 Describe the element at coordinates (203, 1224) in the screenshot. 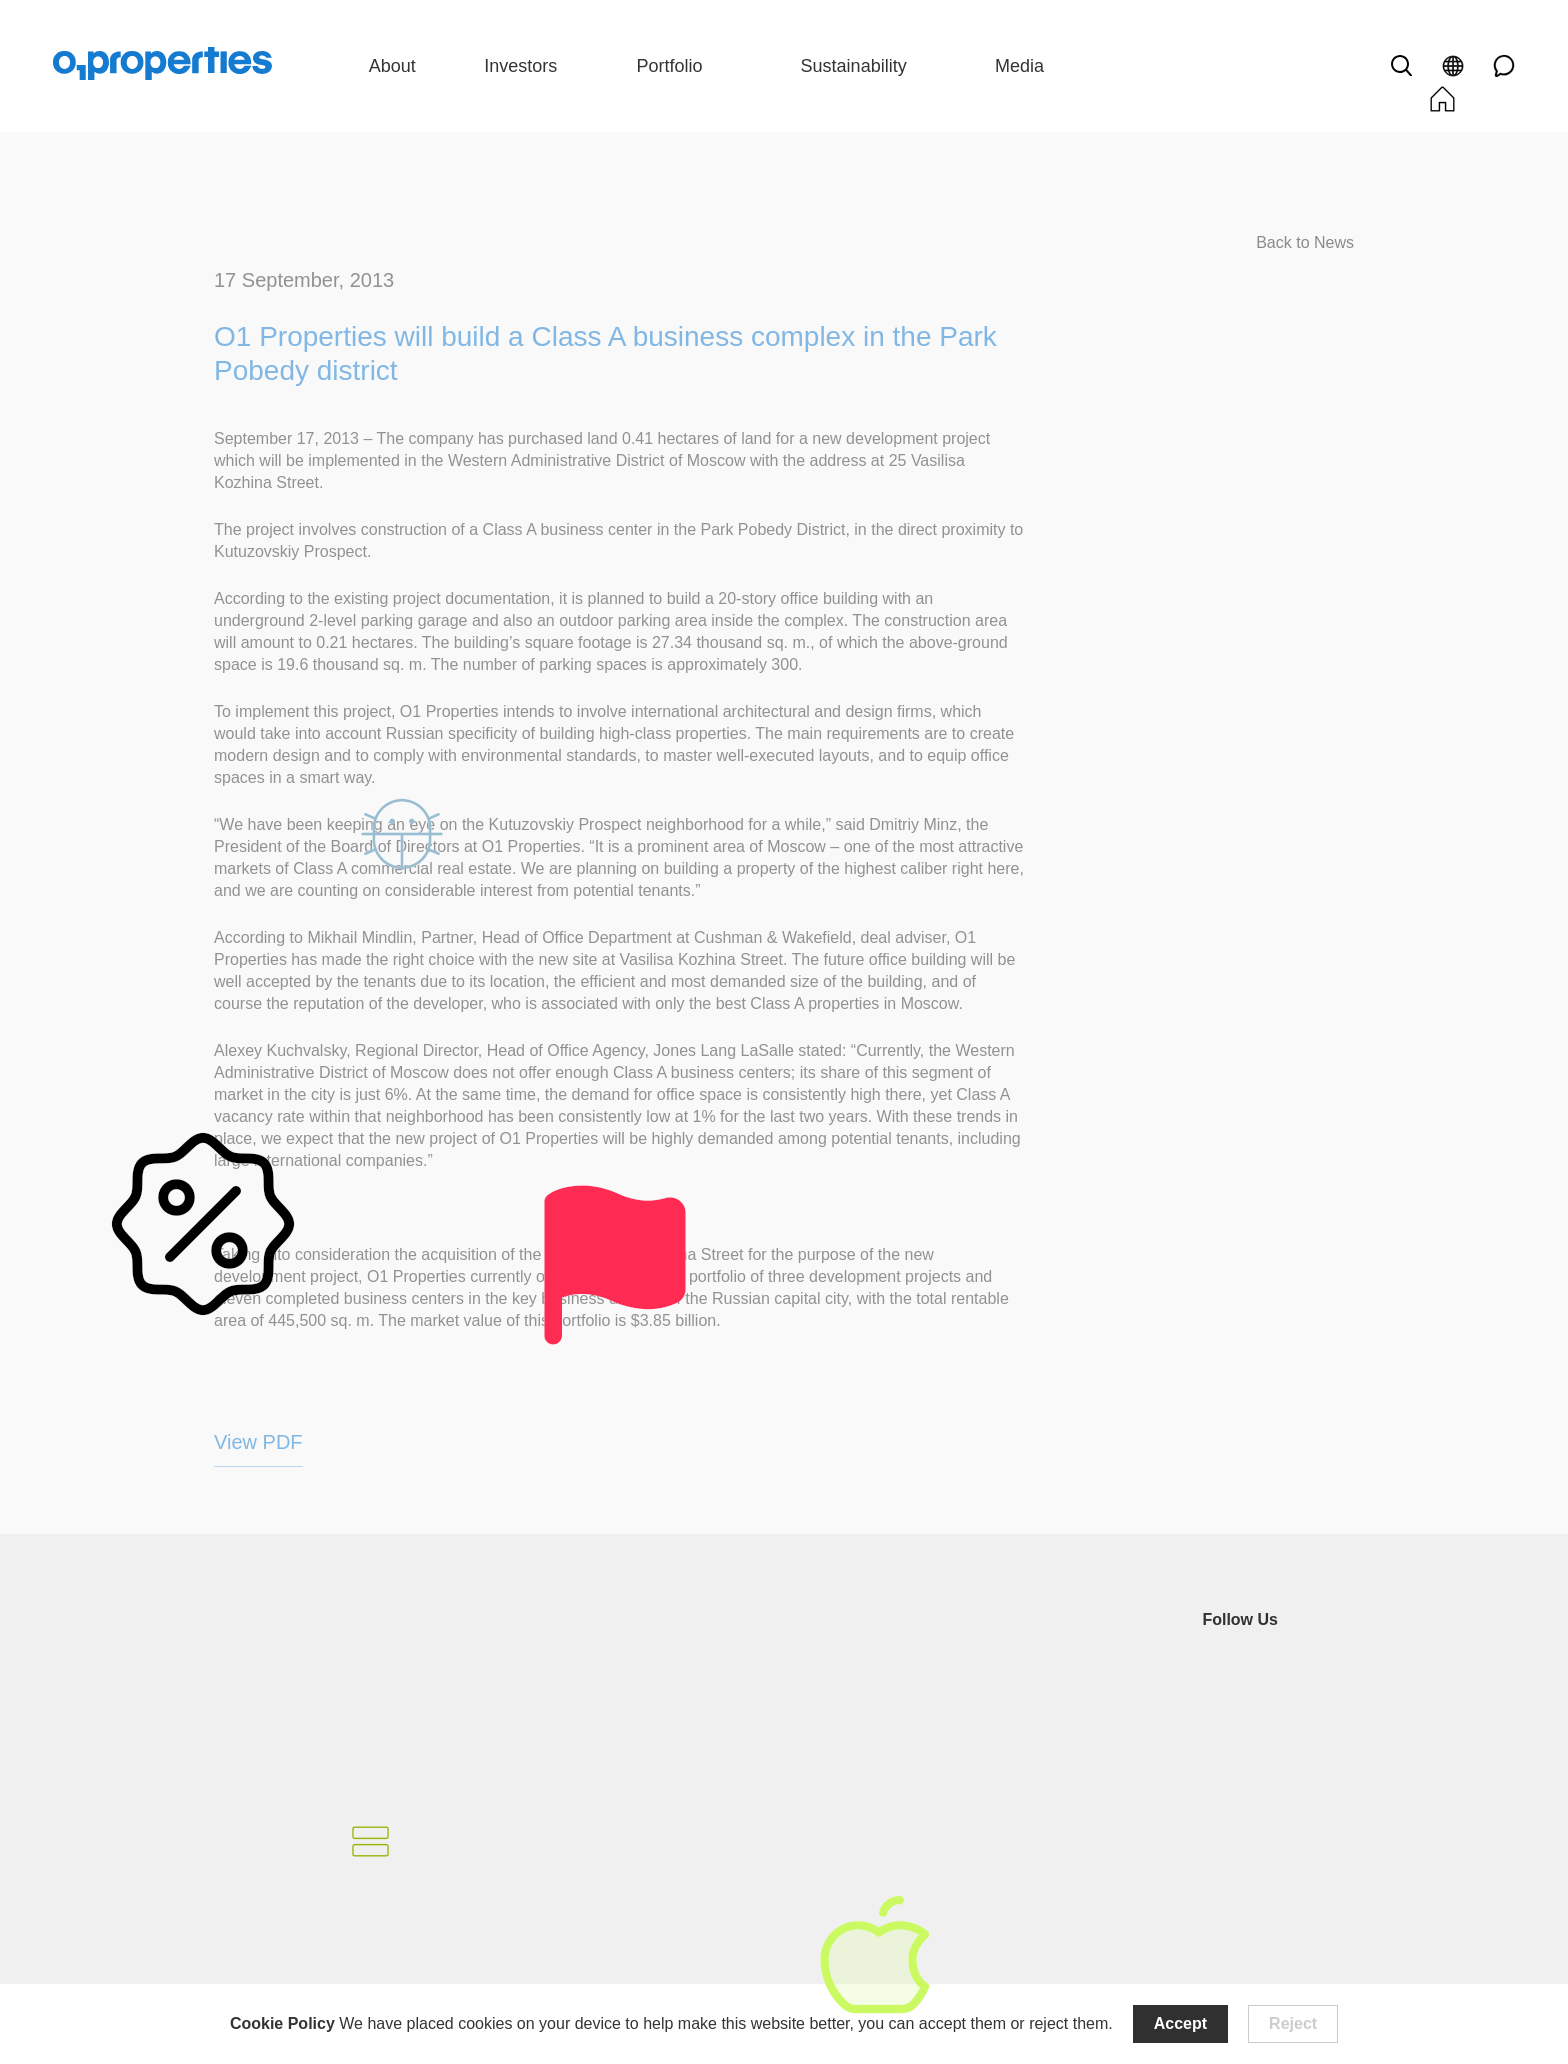

I see `view available discounts or promotions` at that location.